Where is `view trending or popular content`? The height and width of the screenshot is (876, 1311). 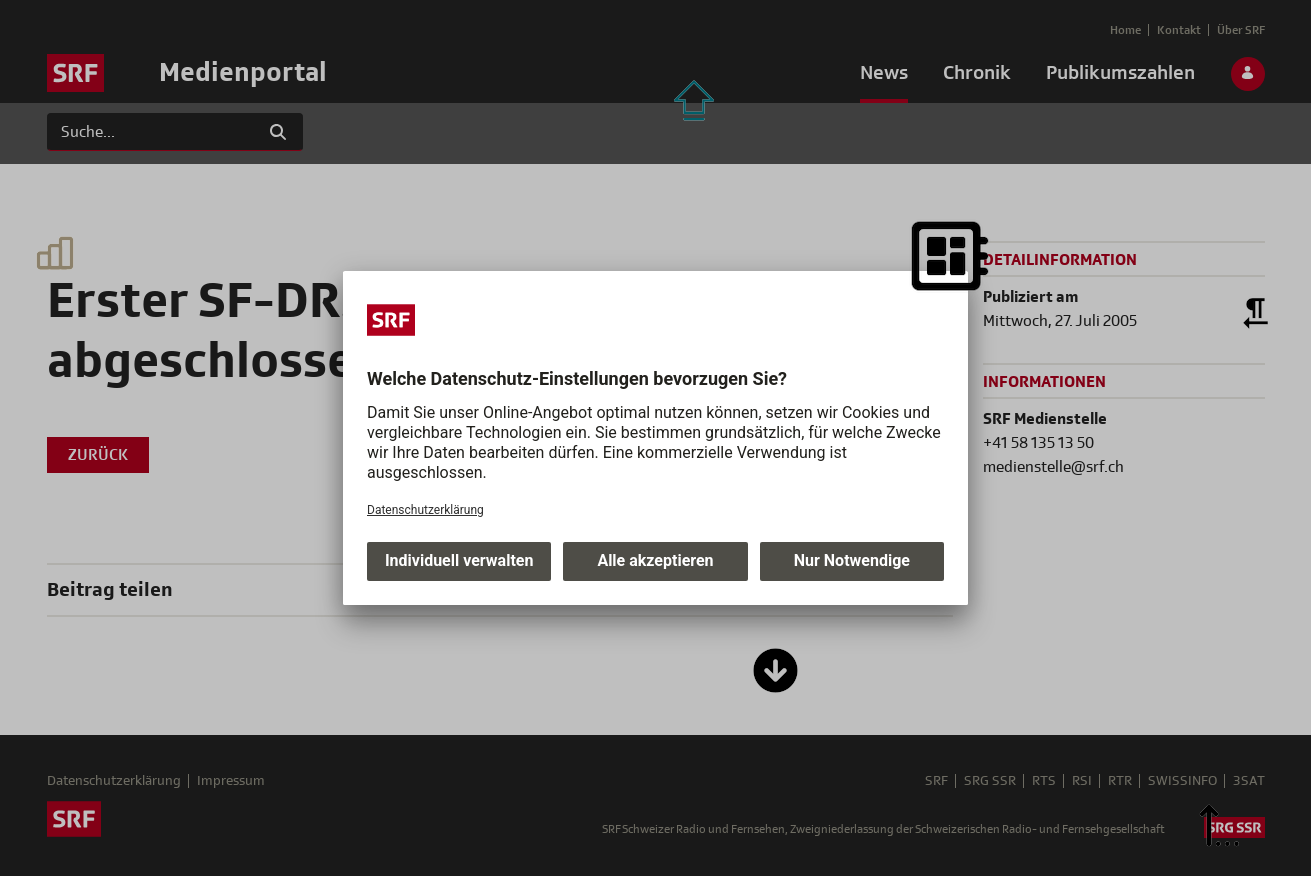 view trending or popular content is located at coordinates (55, 253).